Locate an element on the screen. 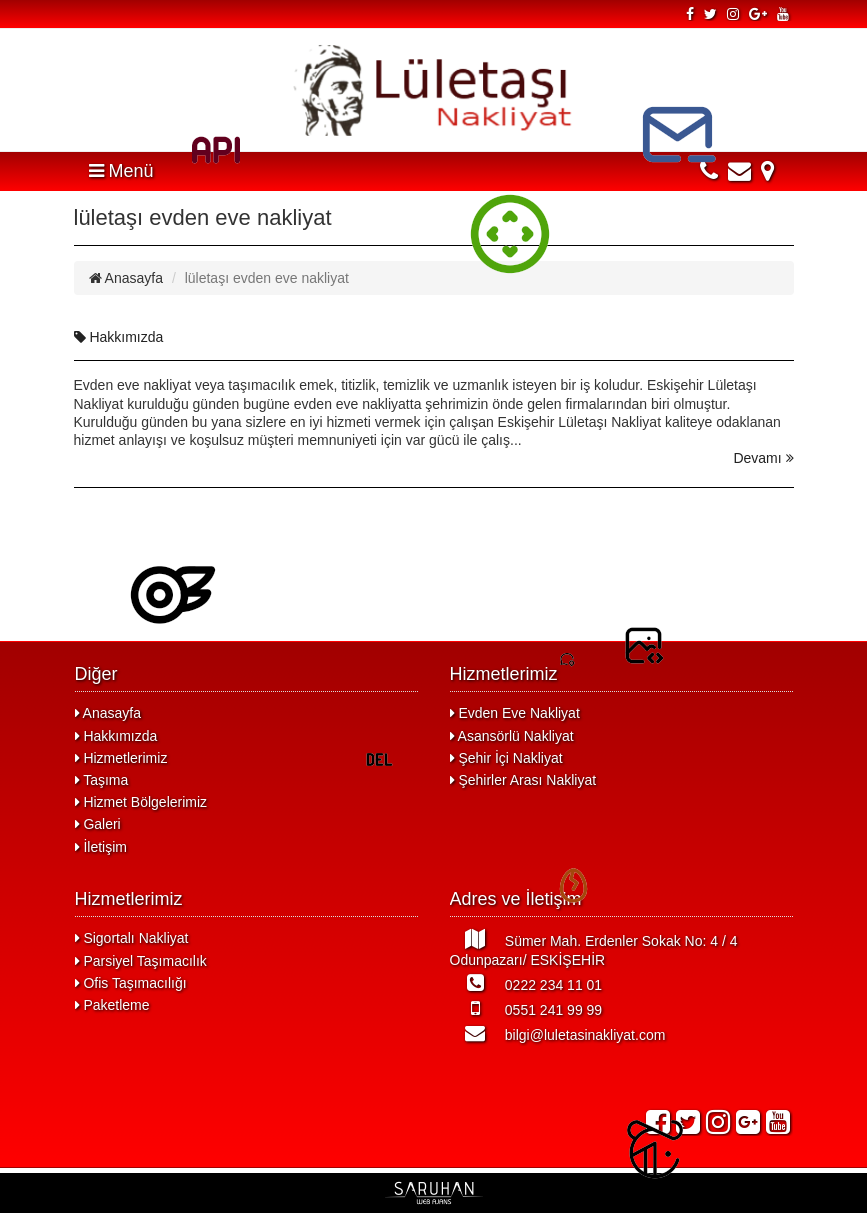 The width and height of the screenshot is (867, 1213). remove an email from your inbox is located at coordinates (677, 134).